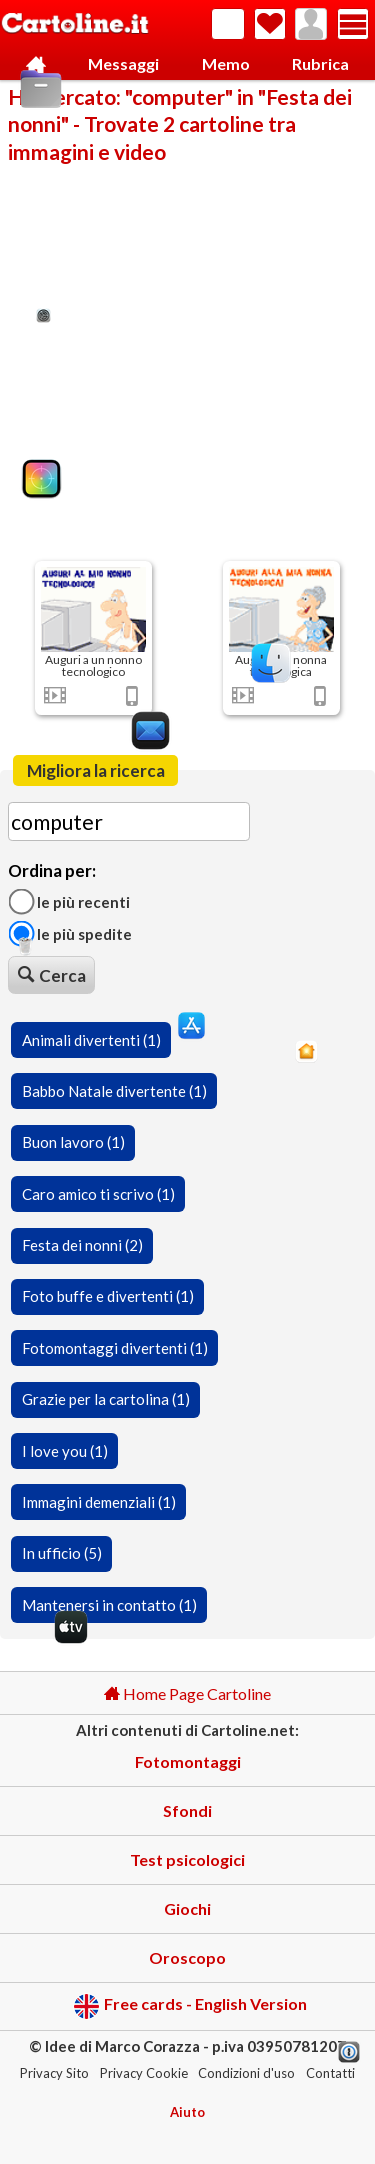 This screenshot has width=375, height=2164. I want to click on open ProDisplay Calibrator app, so click(41, 478).